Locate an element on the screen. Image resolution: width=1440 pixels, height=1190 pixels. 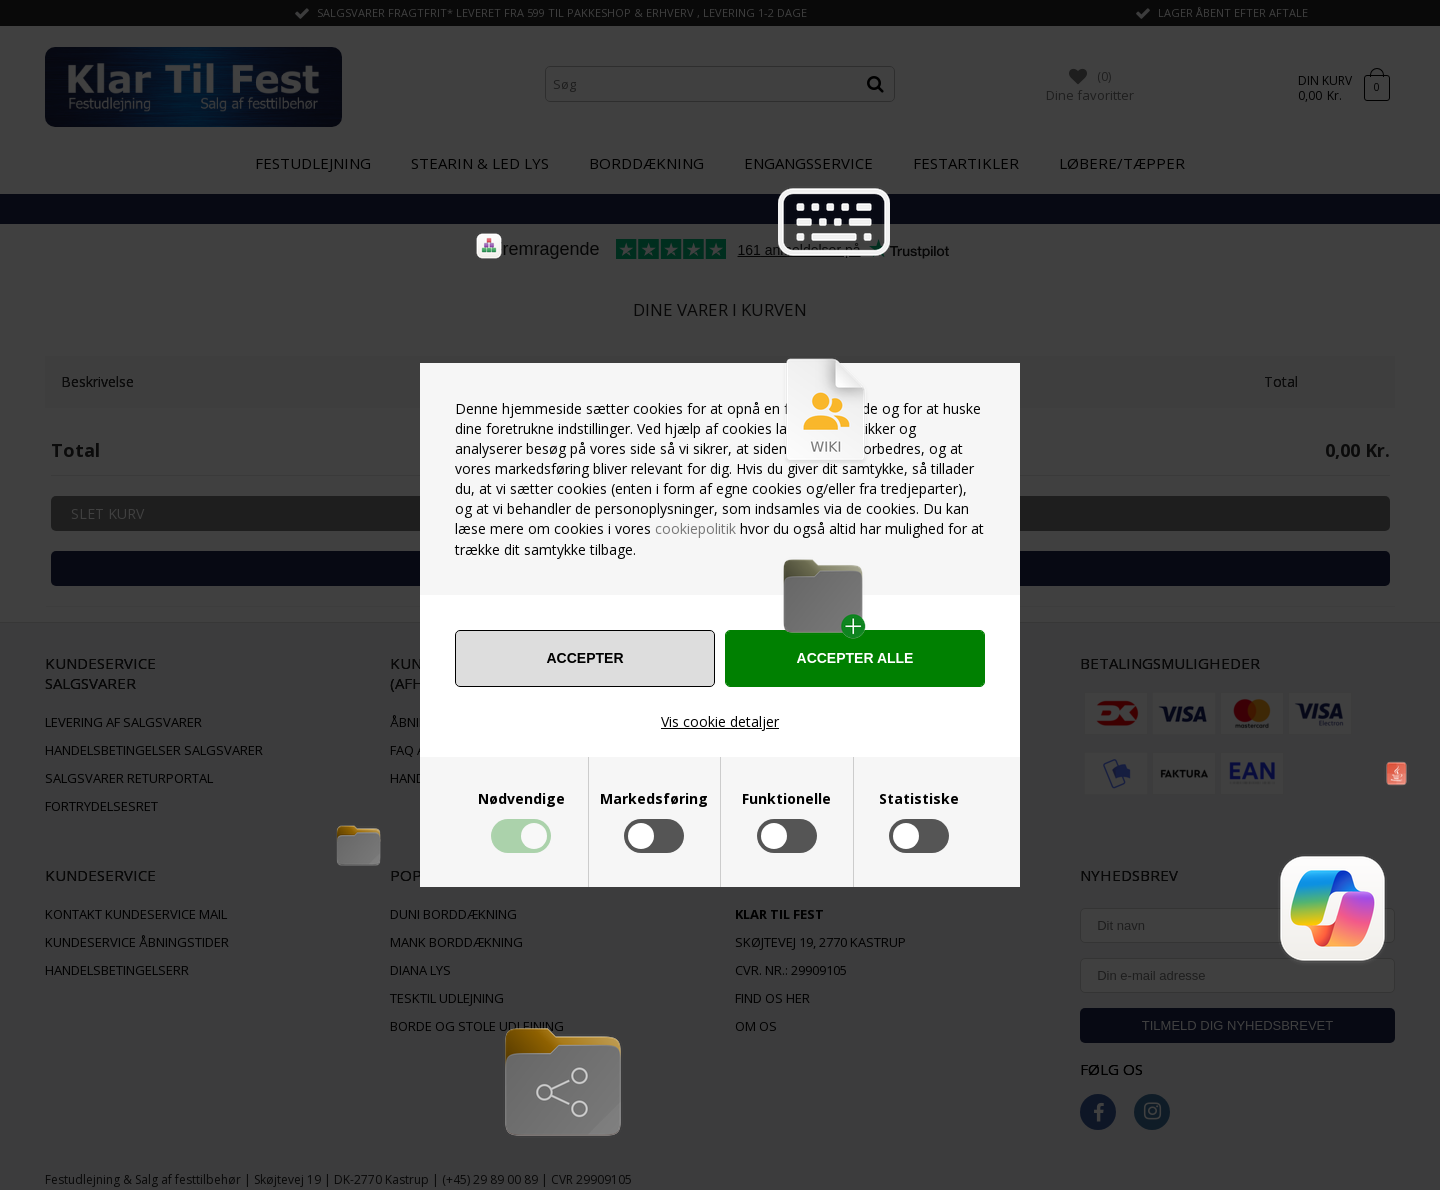
open your public shared folder is located at coordinates (563, 1082).